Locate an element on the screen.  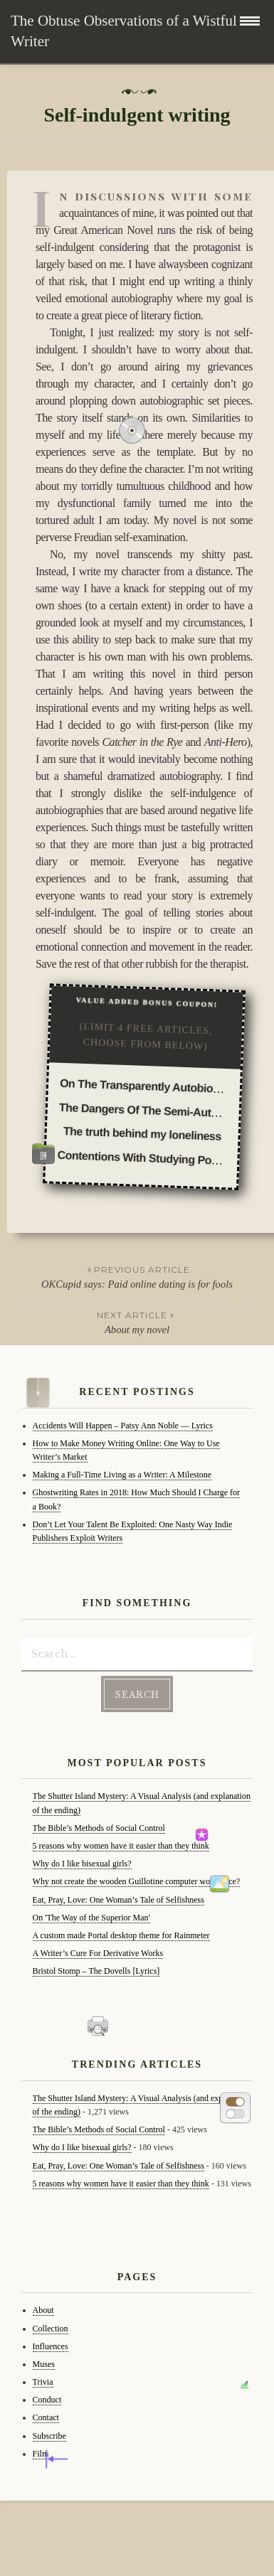
audio CD or music disc detected is located at coordinates (132, 430).